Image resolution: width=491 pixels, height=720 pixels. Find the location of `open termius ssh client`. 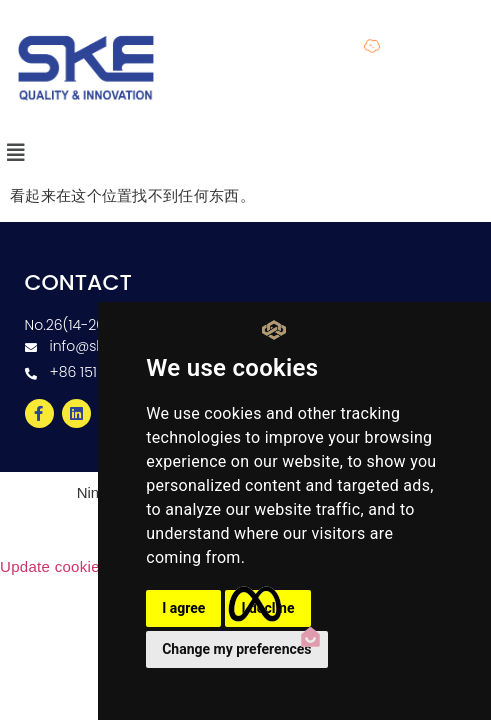

open termius ssh client is located at coordinates (372, 46).